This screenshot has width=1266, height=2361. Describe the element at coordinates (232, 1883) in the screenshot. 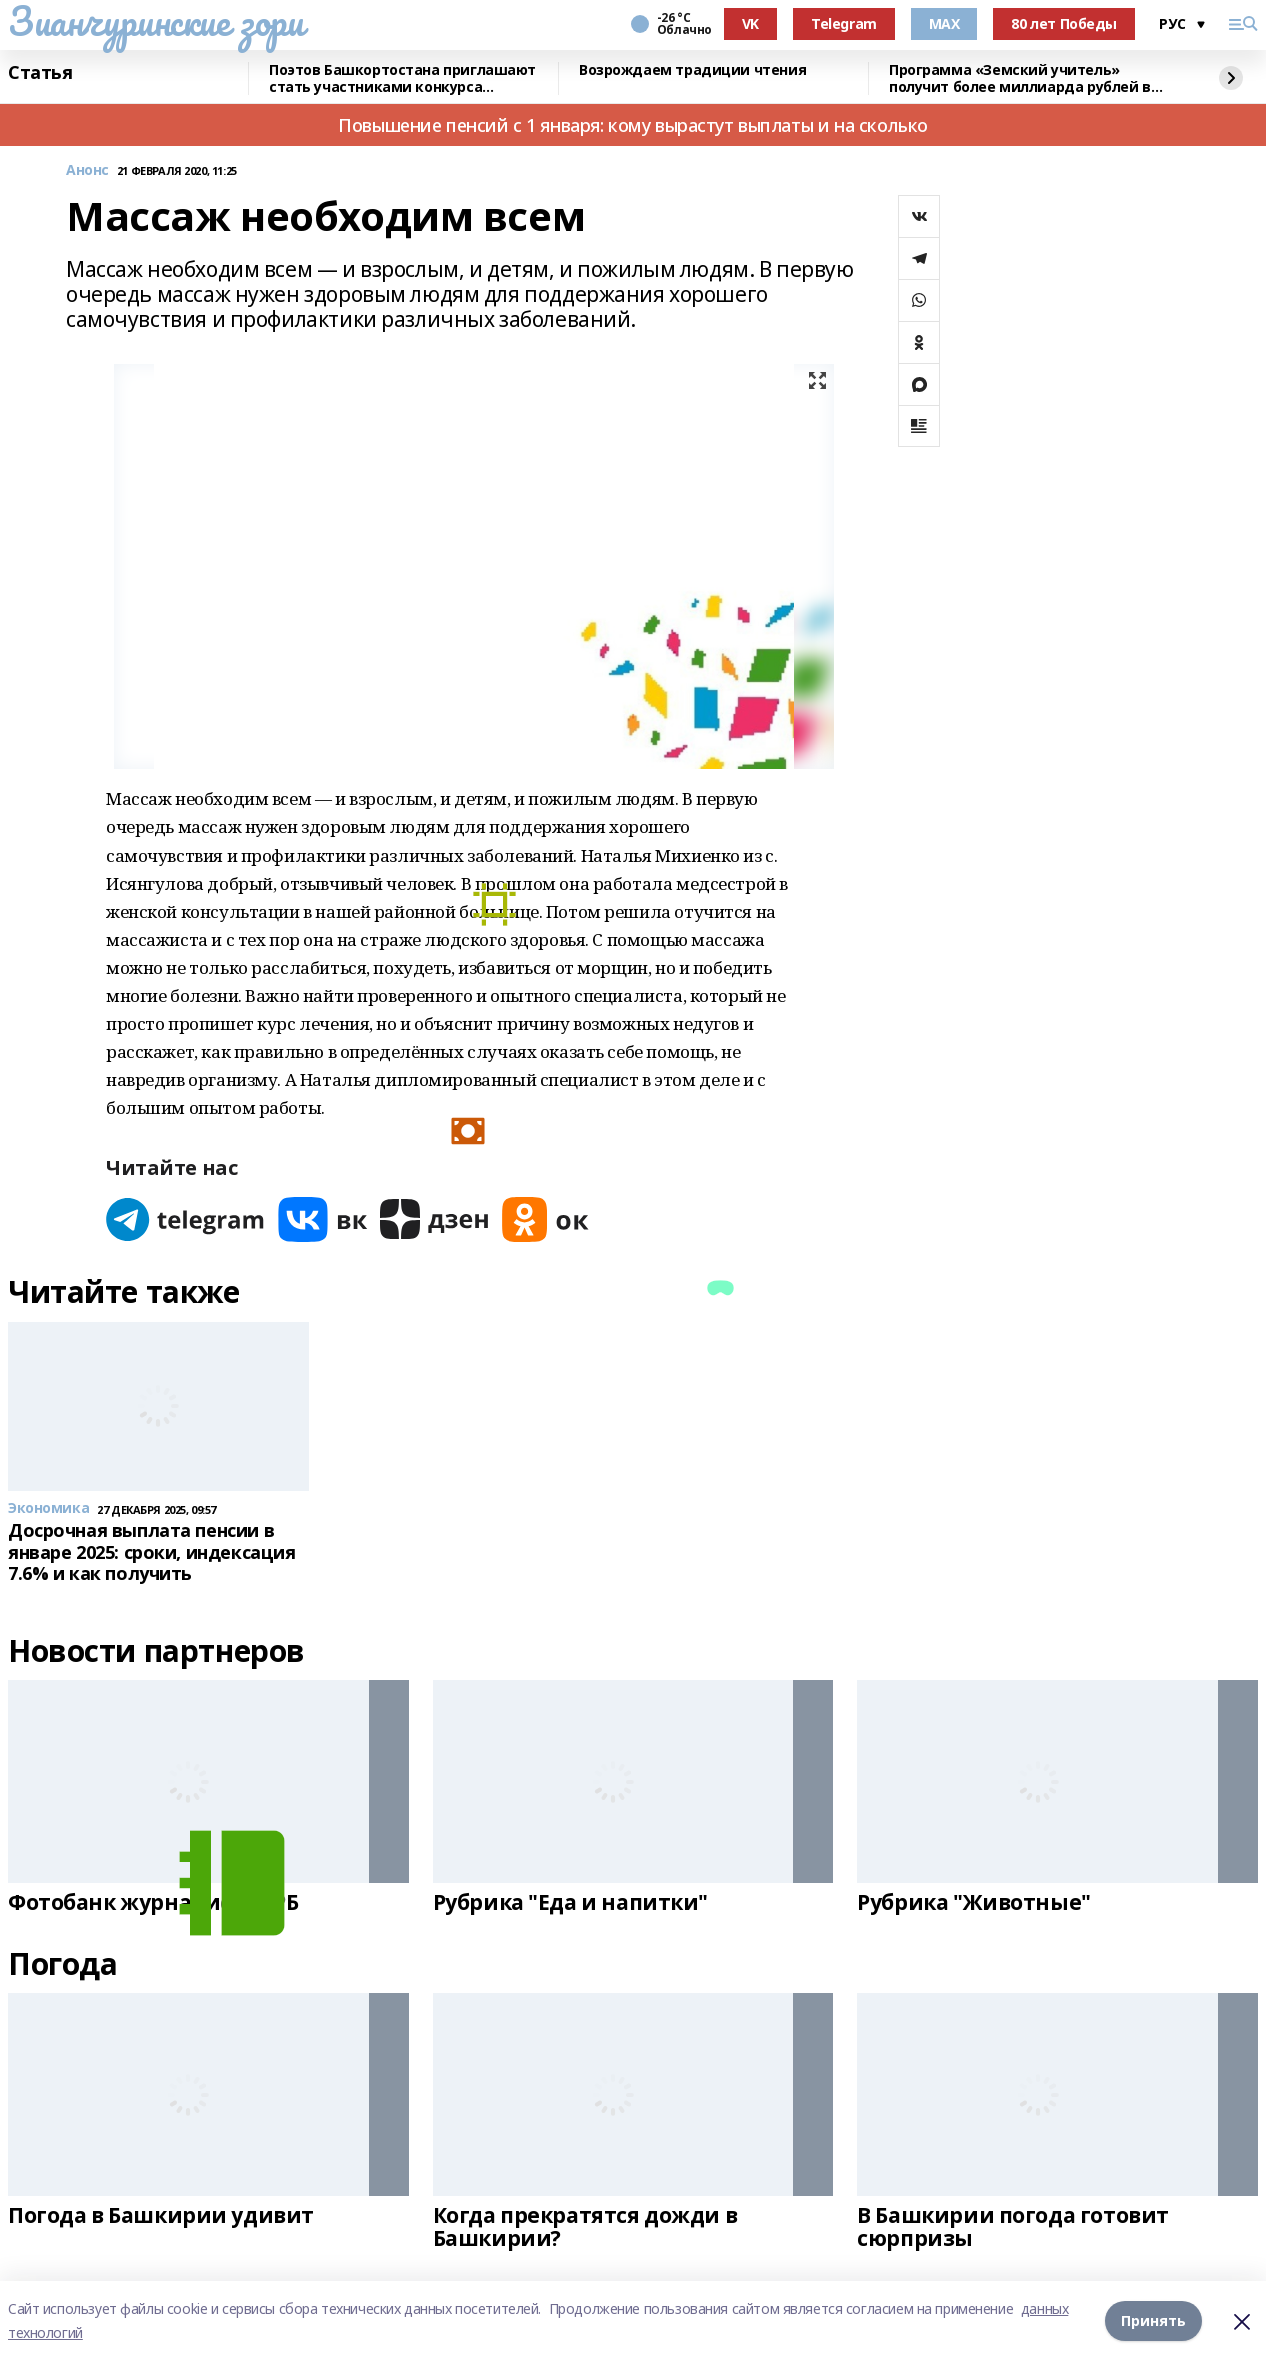

I see `view booklet or documentation` at that location.